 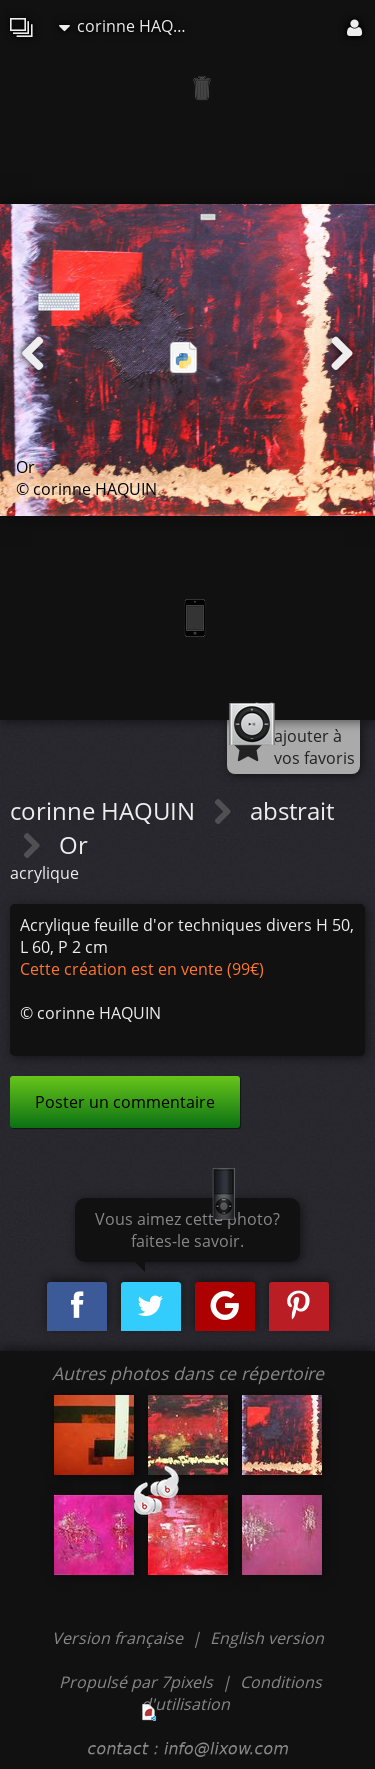 I want to click on bluetooth keyboard connected successfully, so click(x=208, y=217).